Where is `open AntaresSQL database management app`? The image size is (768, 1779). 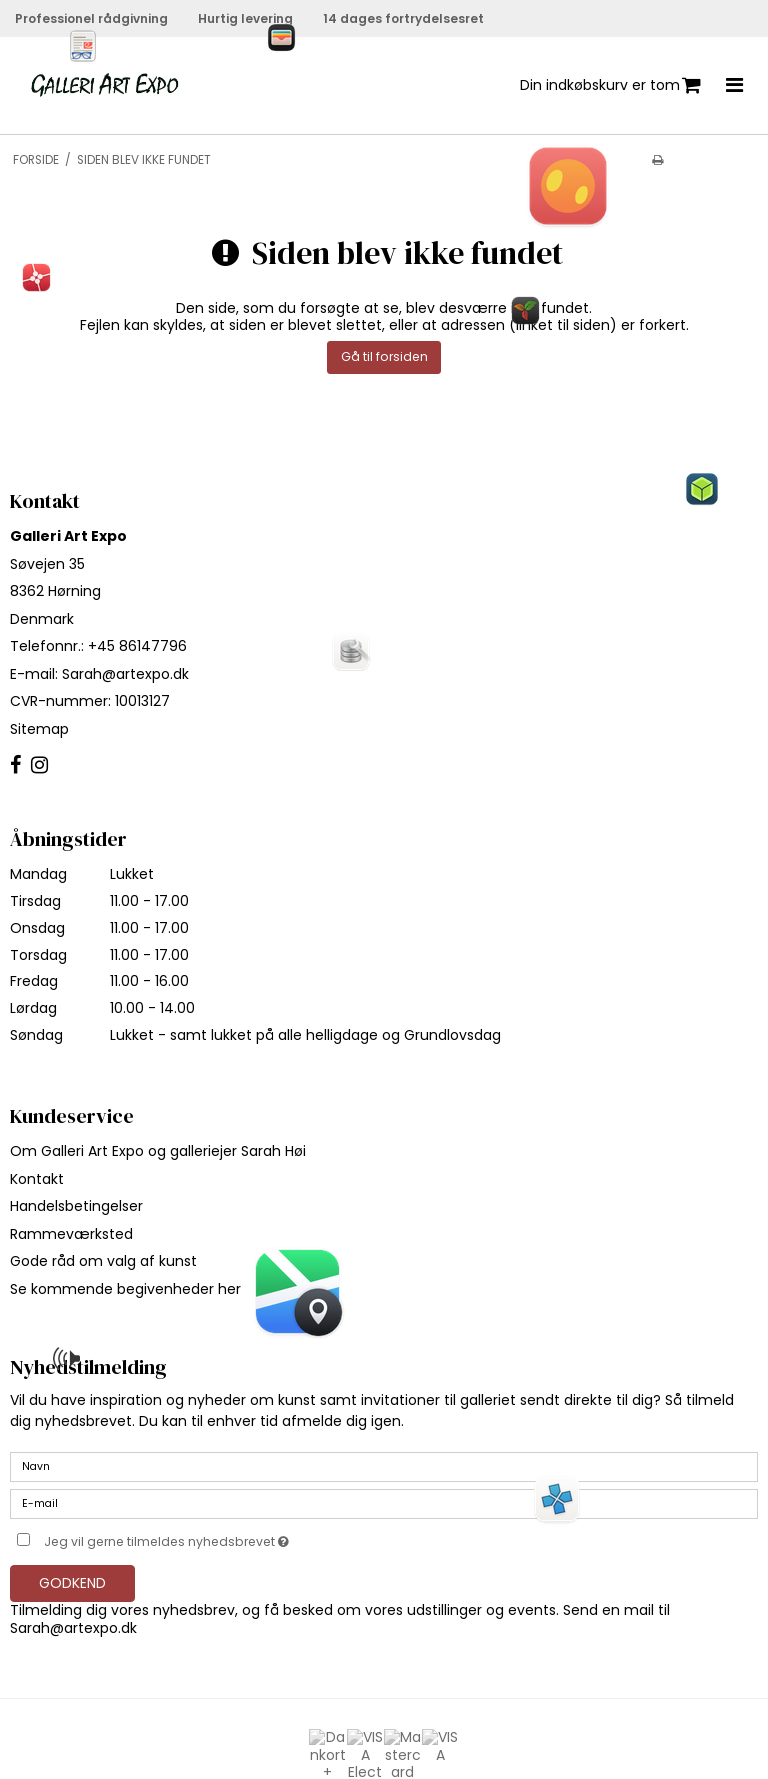
open AntaresSQL database management app is located at coordinates (568, 186).